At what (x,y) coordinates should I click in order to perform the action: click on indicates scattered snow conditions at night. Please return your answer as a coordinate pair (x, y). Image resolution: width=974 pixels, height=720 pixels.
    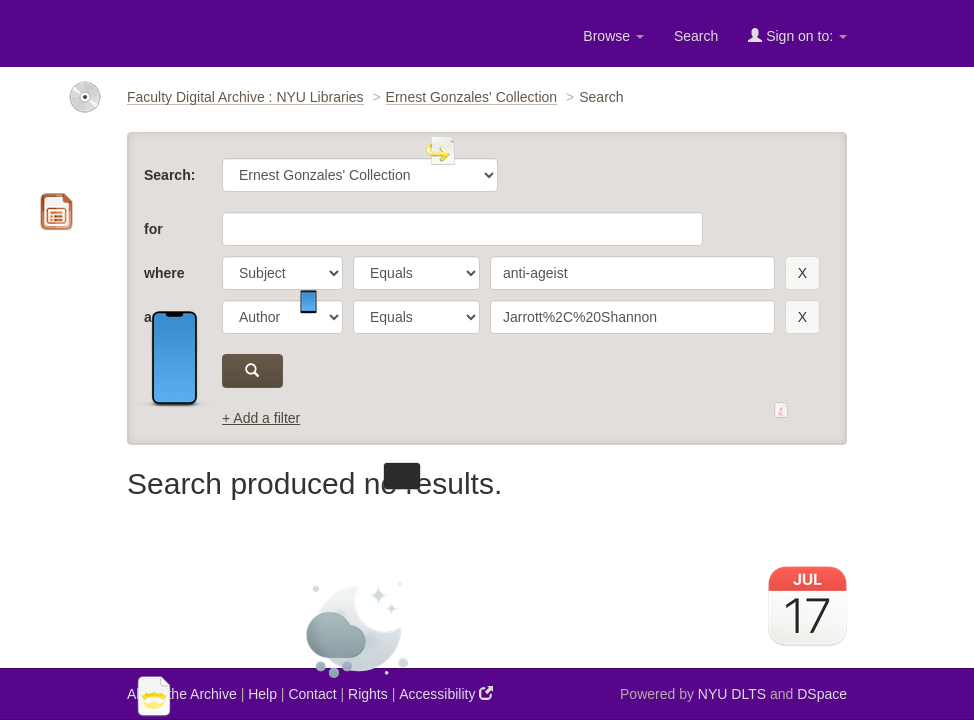
    Looking at the image, I should click on (357, 630).